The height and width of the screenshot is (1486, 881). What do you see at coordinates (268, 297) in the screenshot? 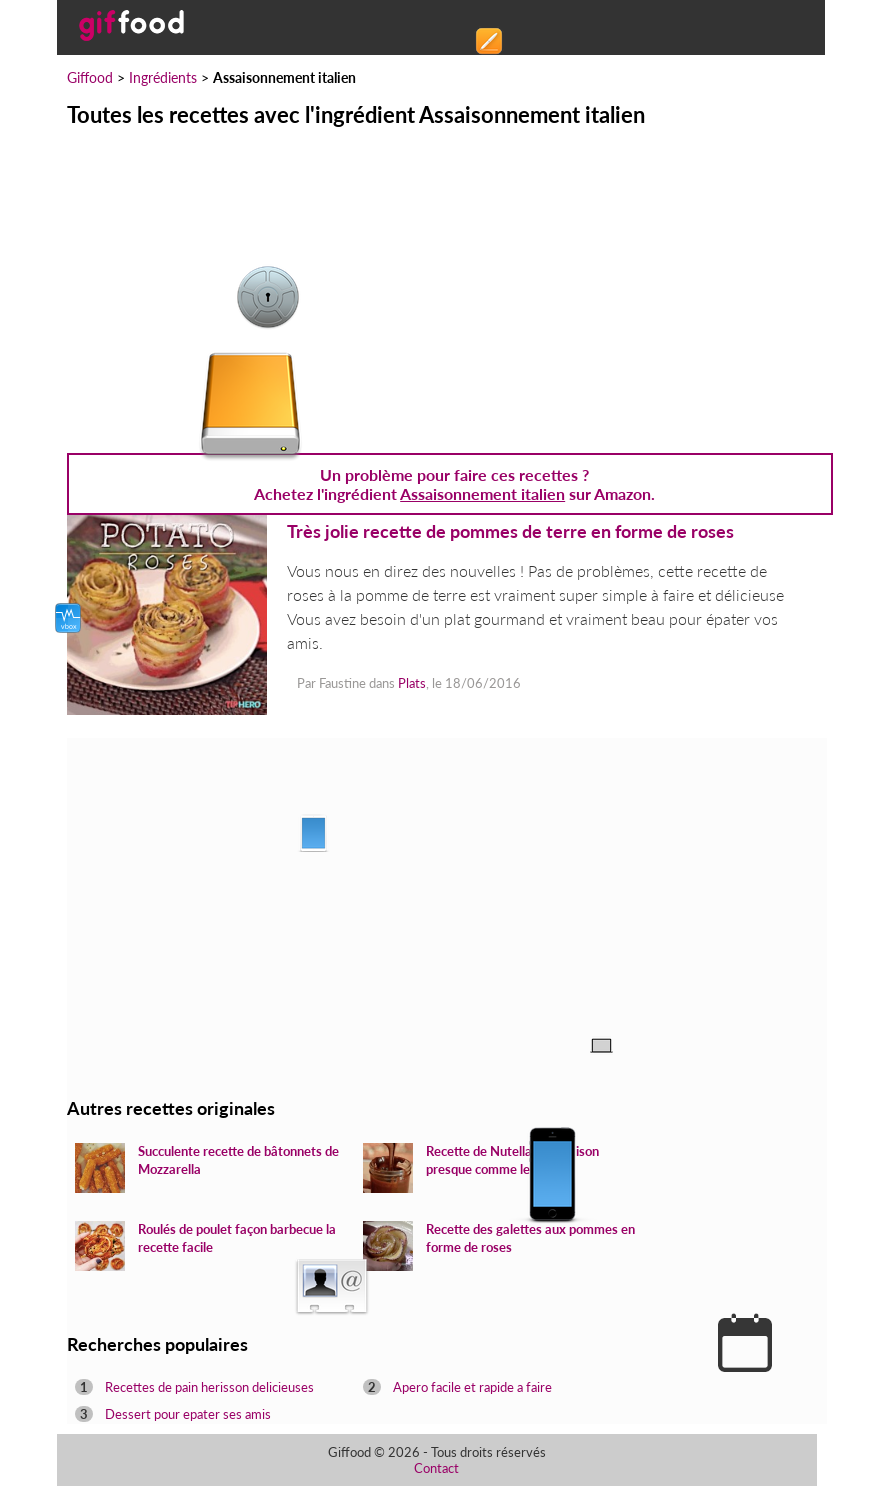
I see `access archived camera footage in iMovie` at bounding box center [268, 297].